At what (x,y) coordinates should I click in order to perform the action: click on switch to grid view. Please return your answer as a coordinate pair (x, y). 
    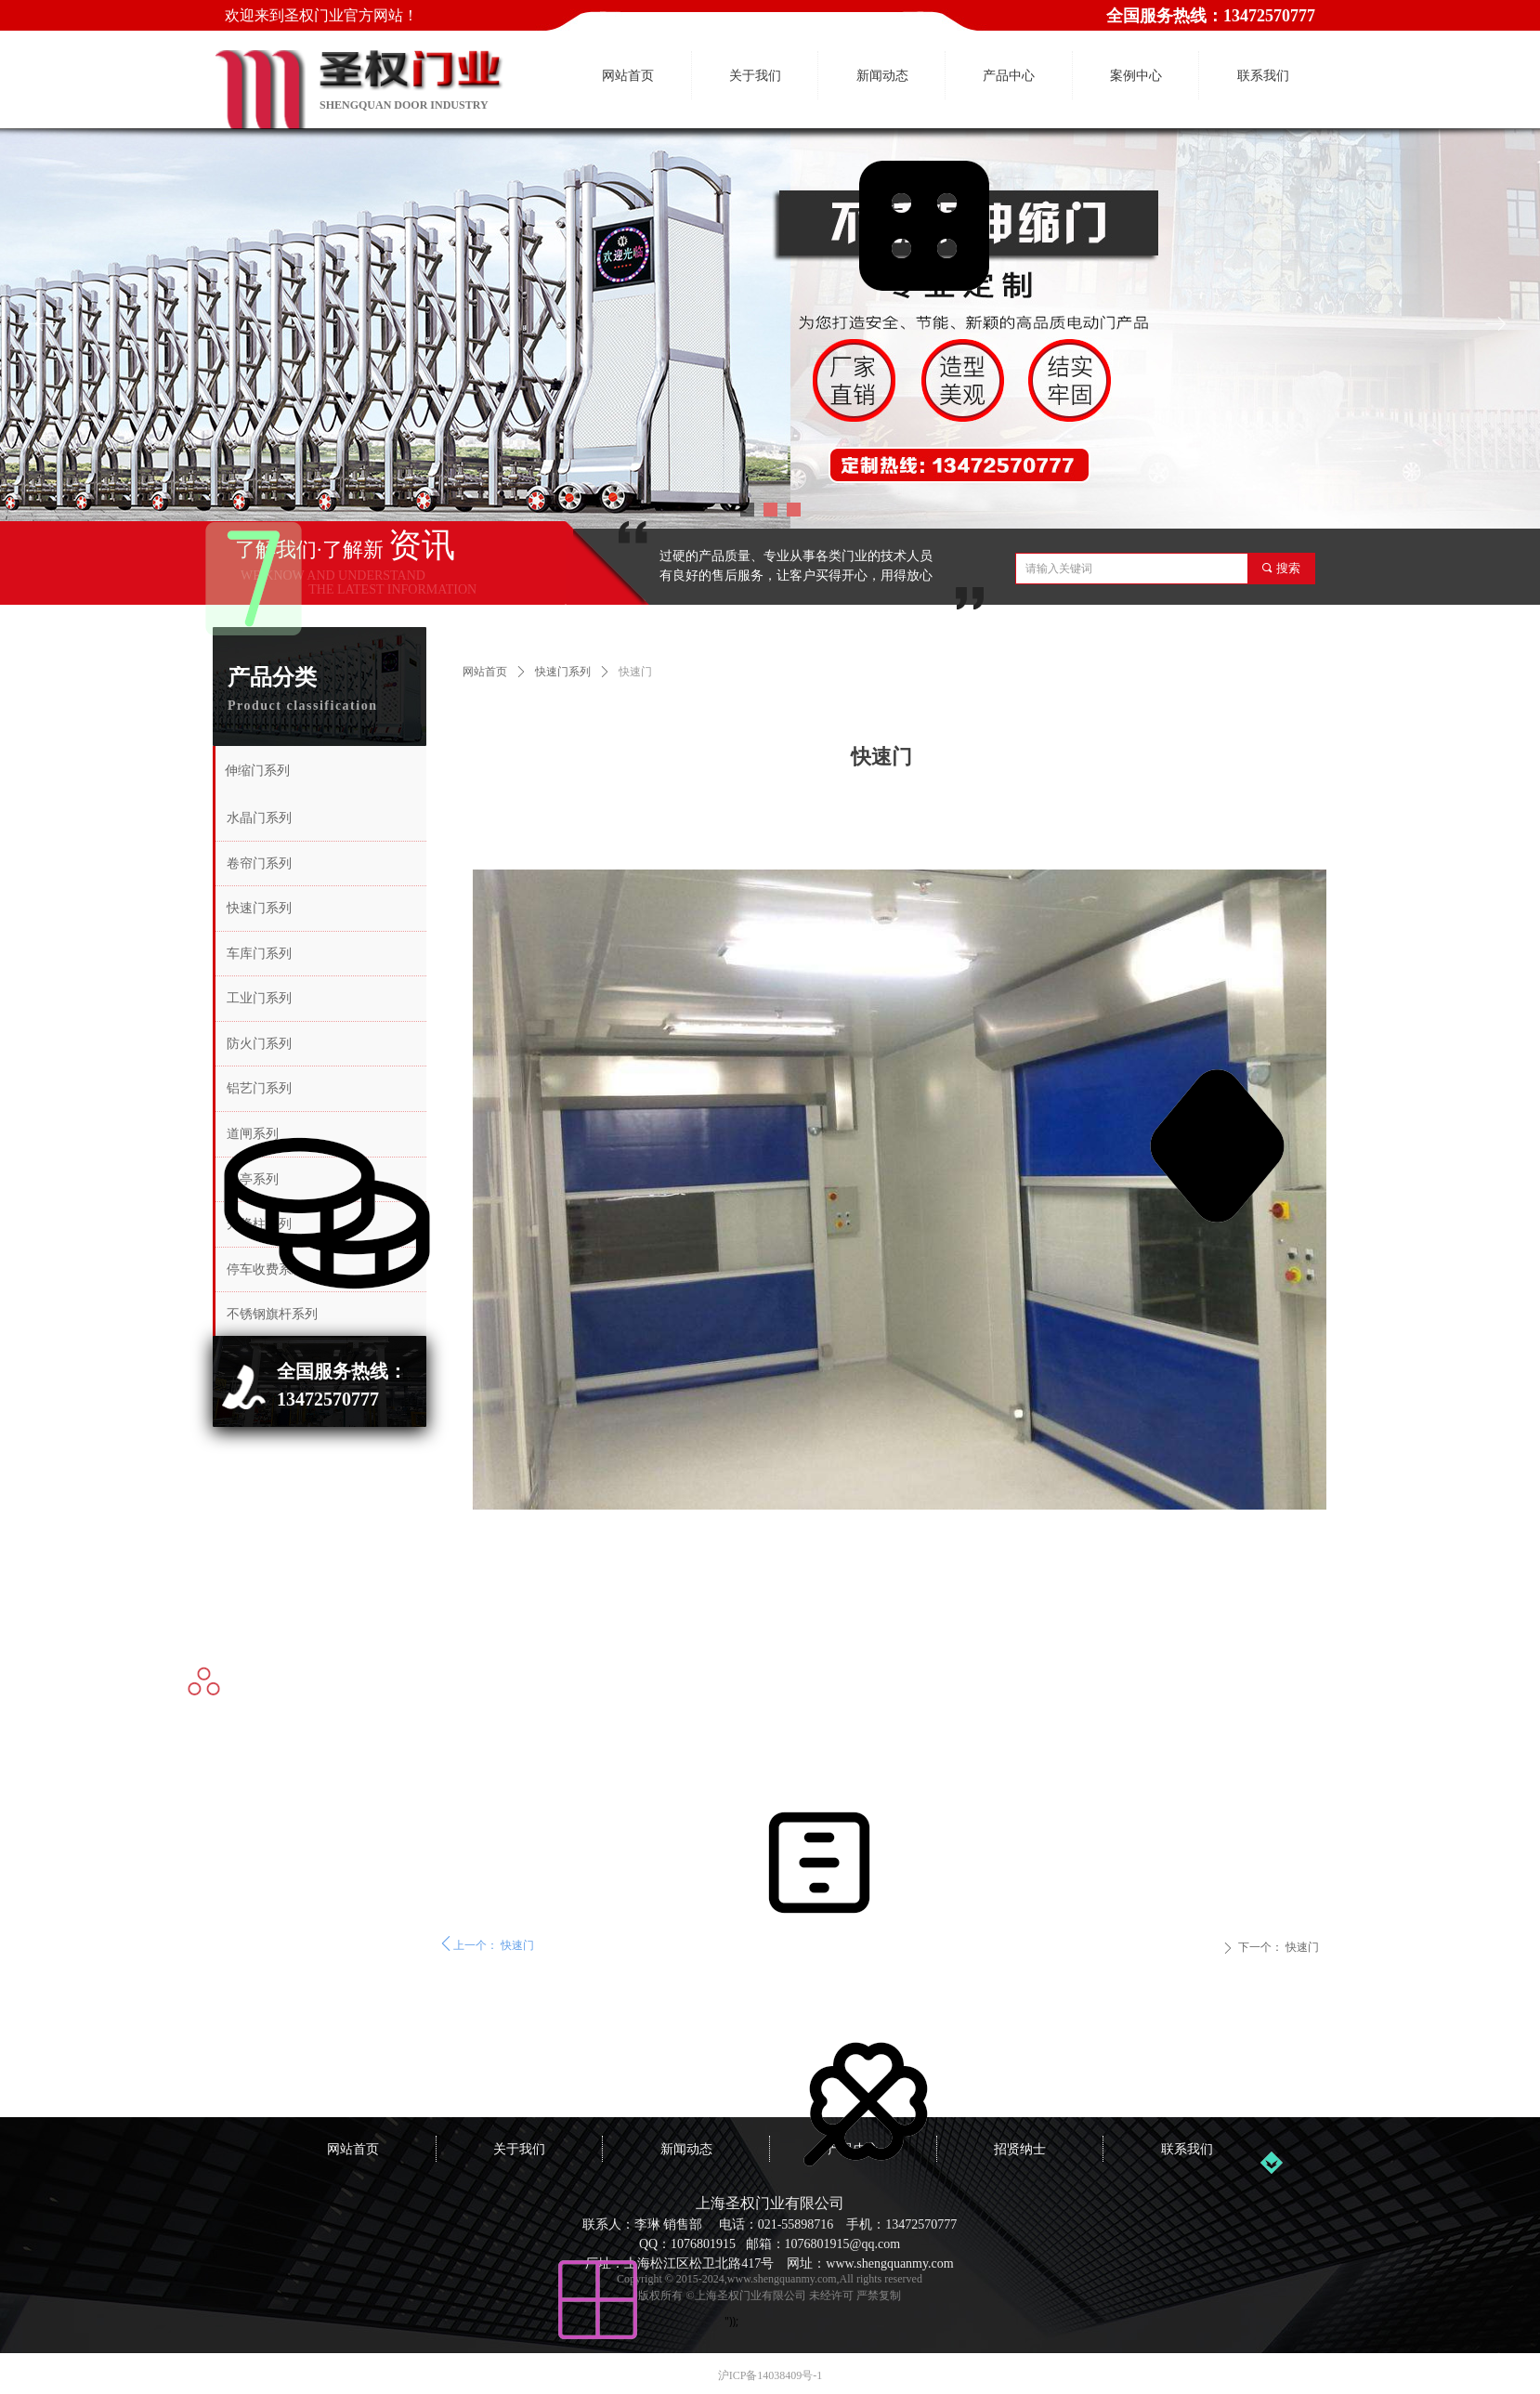
    Looking at the image, I should click on (597, 2299).